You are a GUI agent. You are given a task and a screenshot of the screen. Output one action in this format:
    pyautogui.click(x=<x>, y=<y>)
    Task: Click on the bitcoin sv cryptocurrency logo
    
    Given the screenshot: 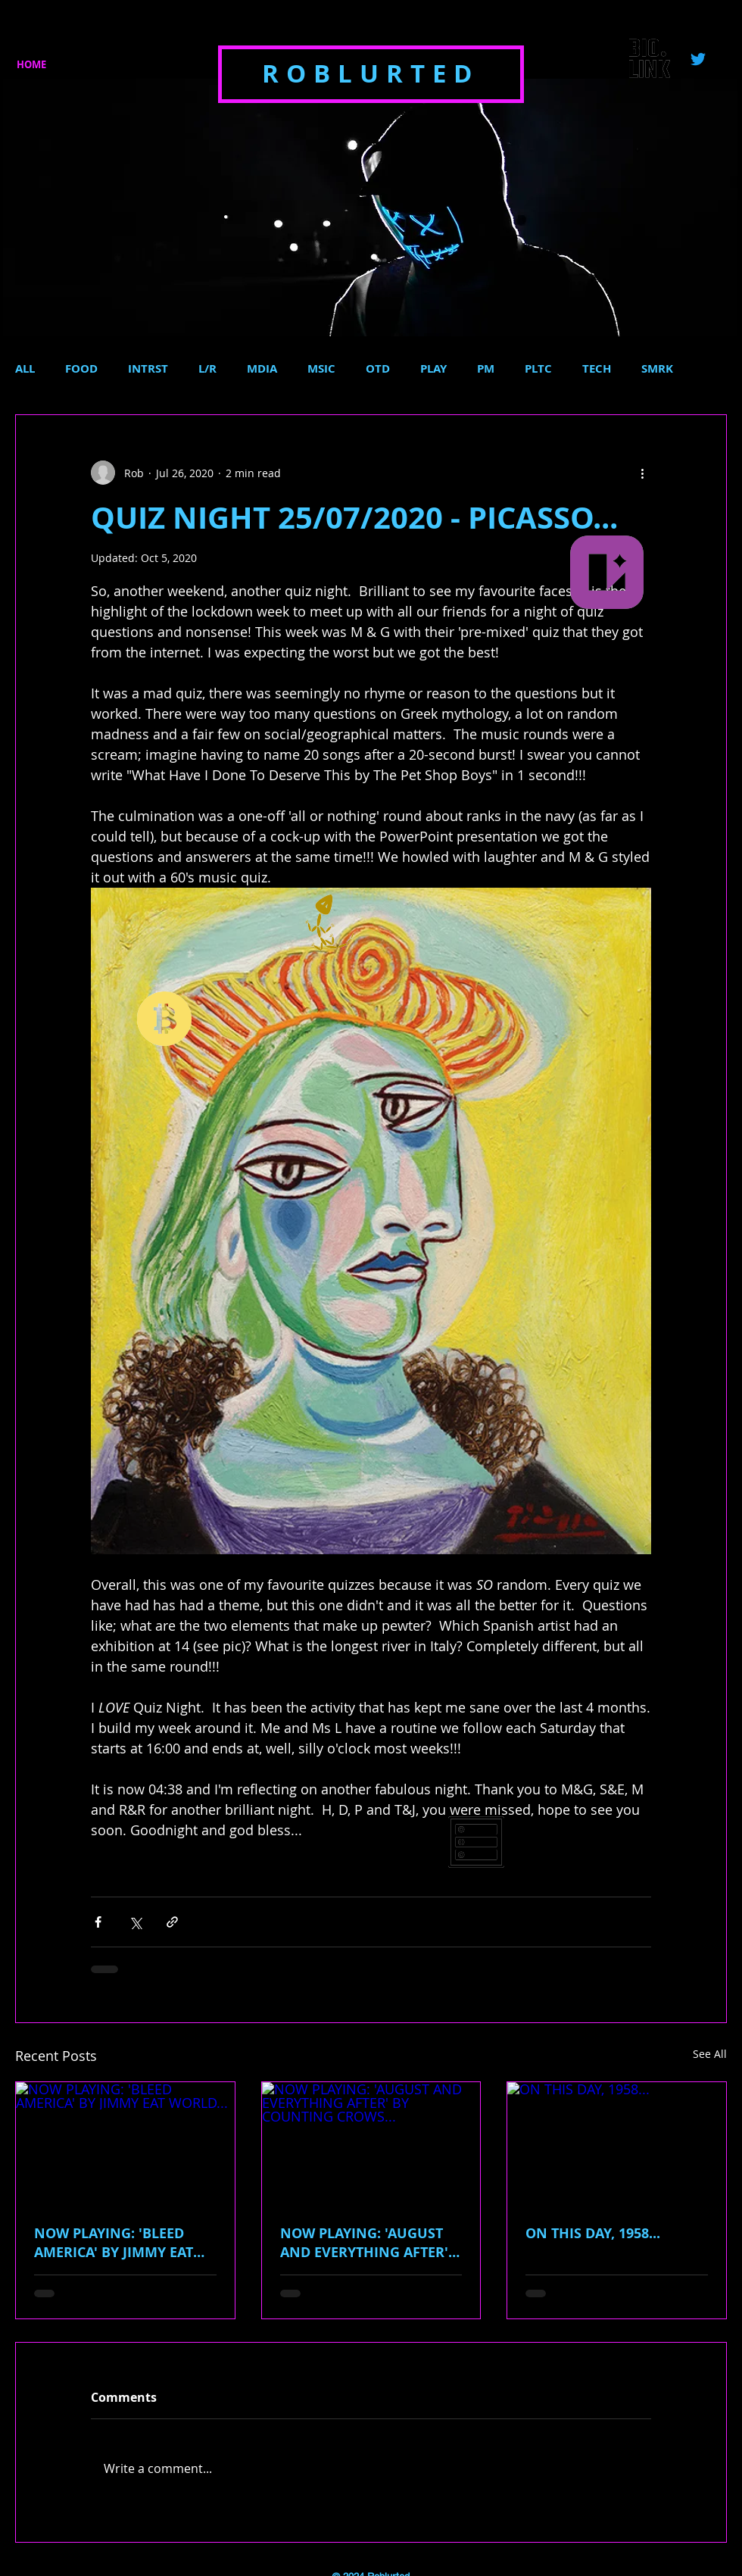 What is the action you would take?
    pyautogui.click(x=164, y=1019)
    